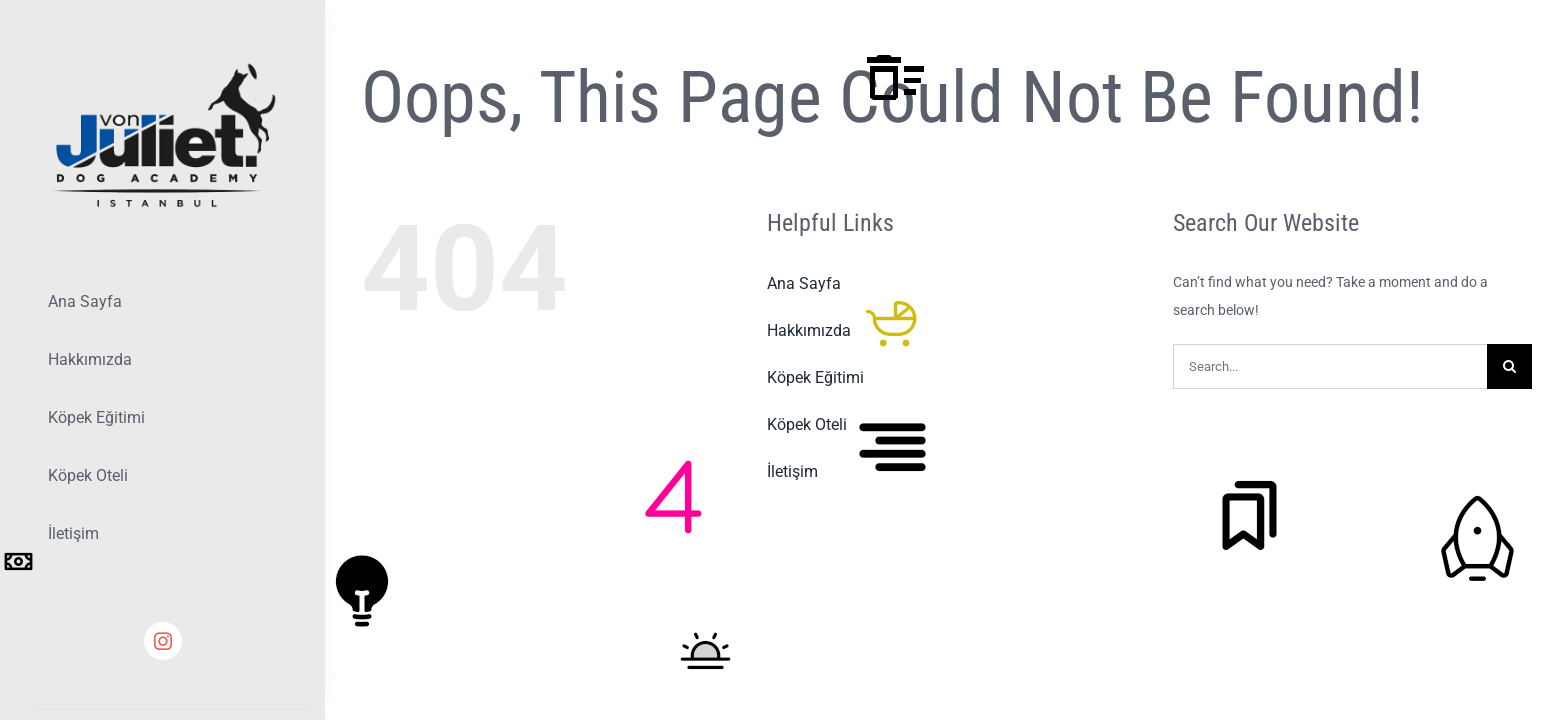  I want to click on view account balance or funds, so click(18, 561).